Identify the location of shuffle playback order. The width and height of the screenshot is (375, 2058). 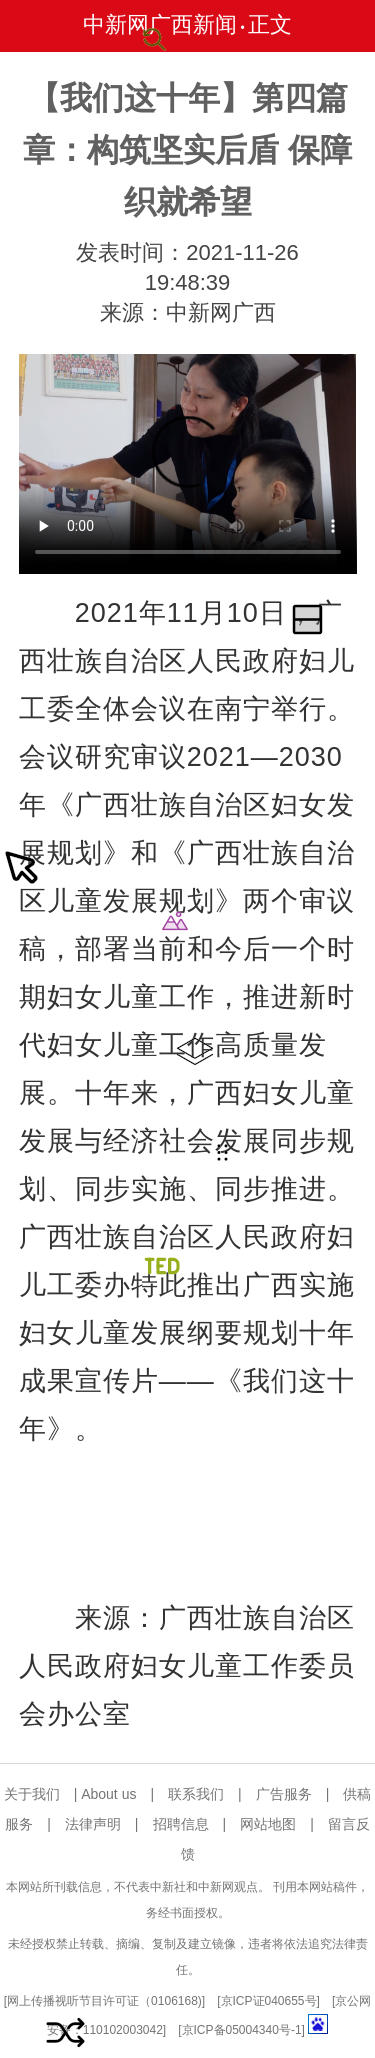
(65, 2032).